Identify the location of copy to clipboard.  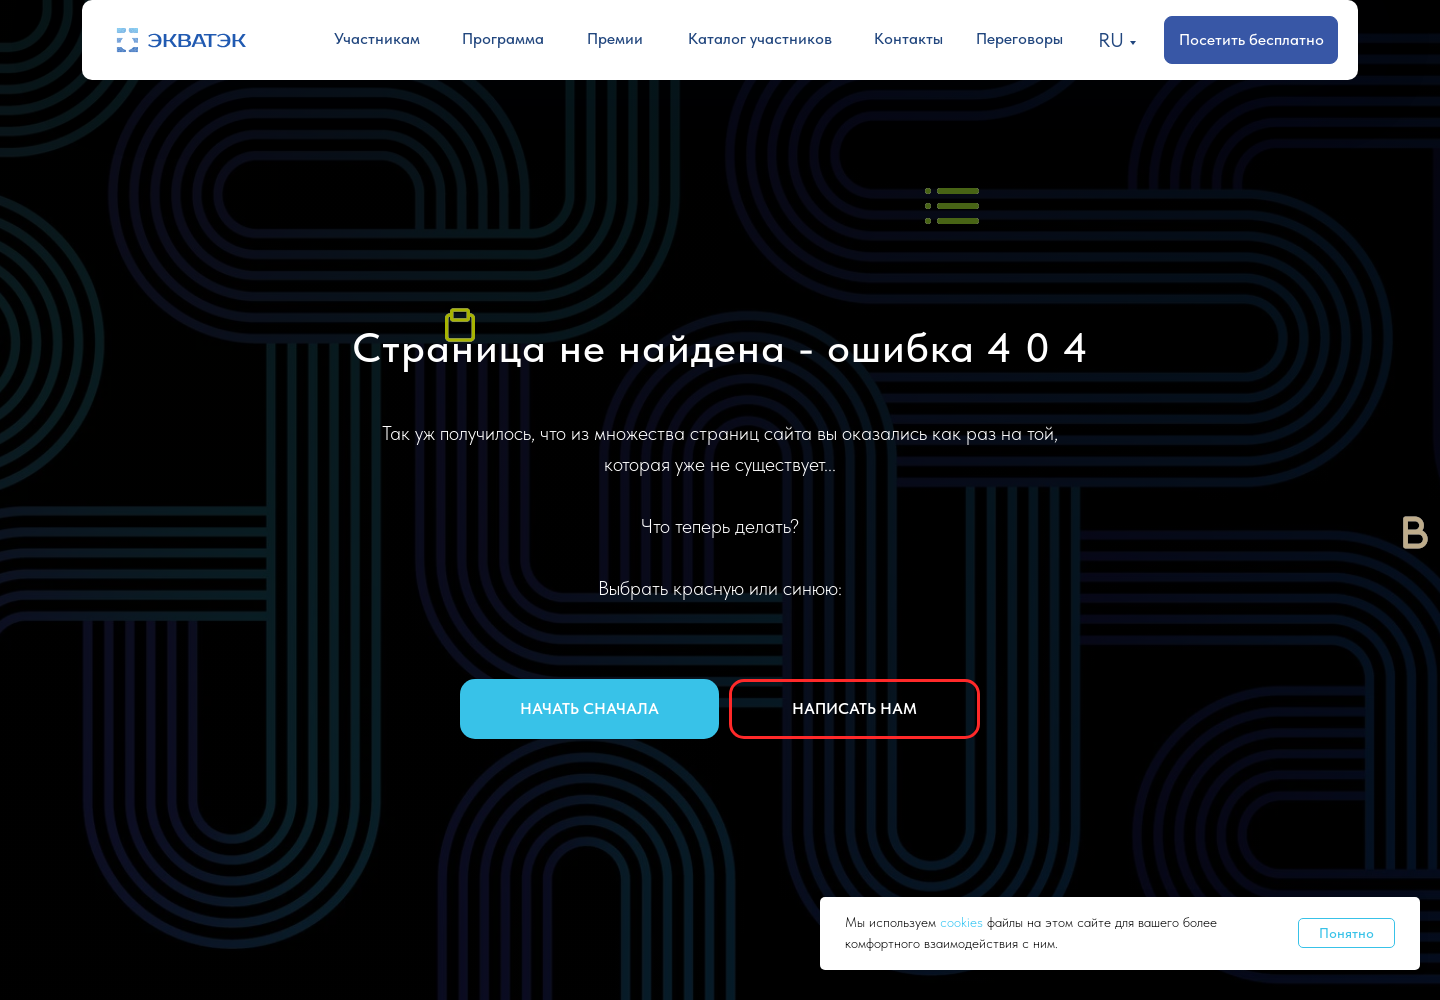
(460, 325).